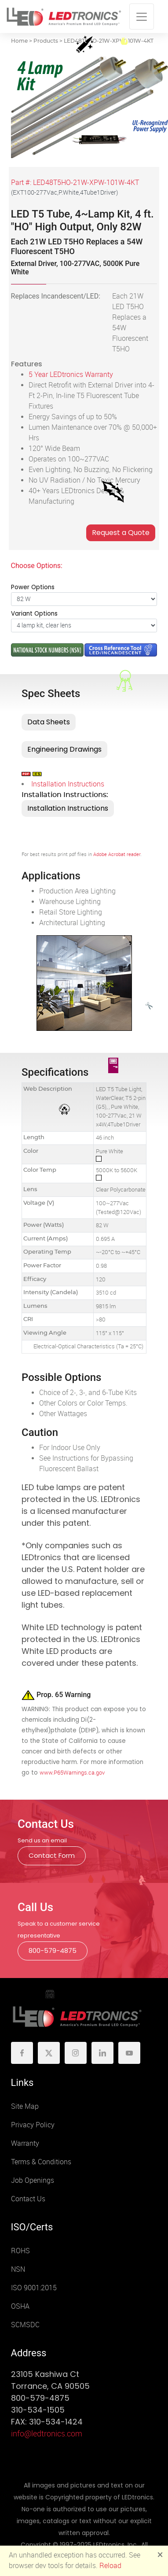  I want to click on cut selected content, so click(149, 1006).